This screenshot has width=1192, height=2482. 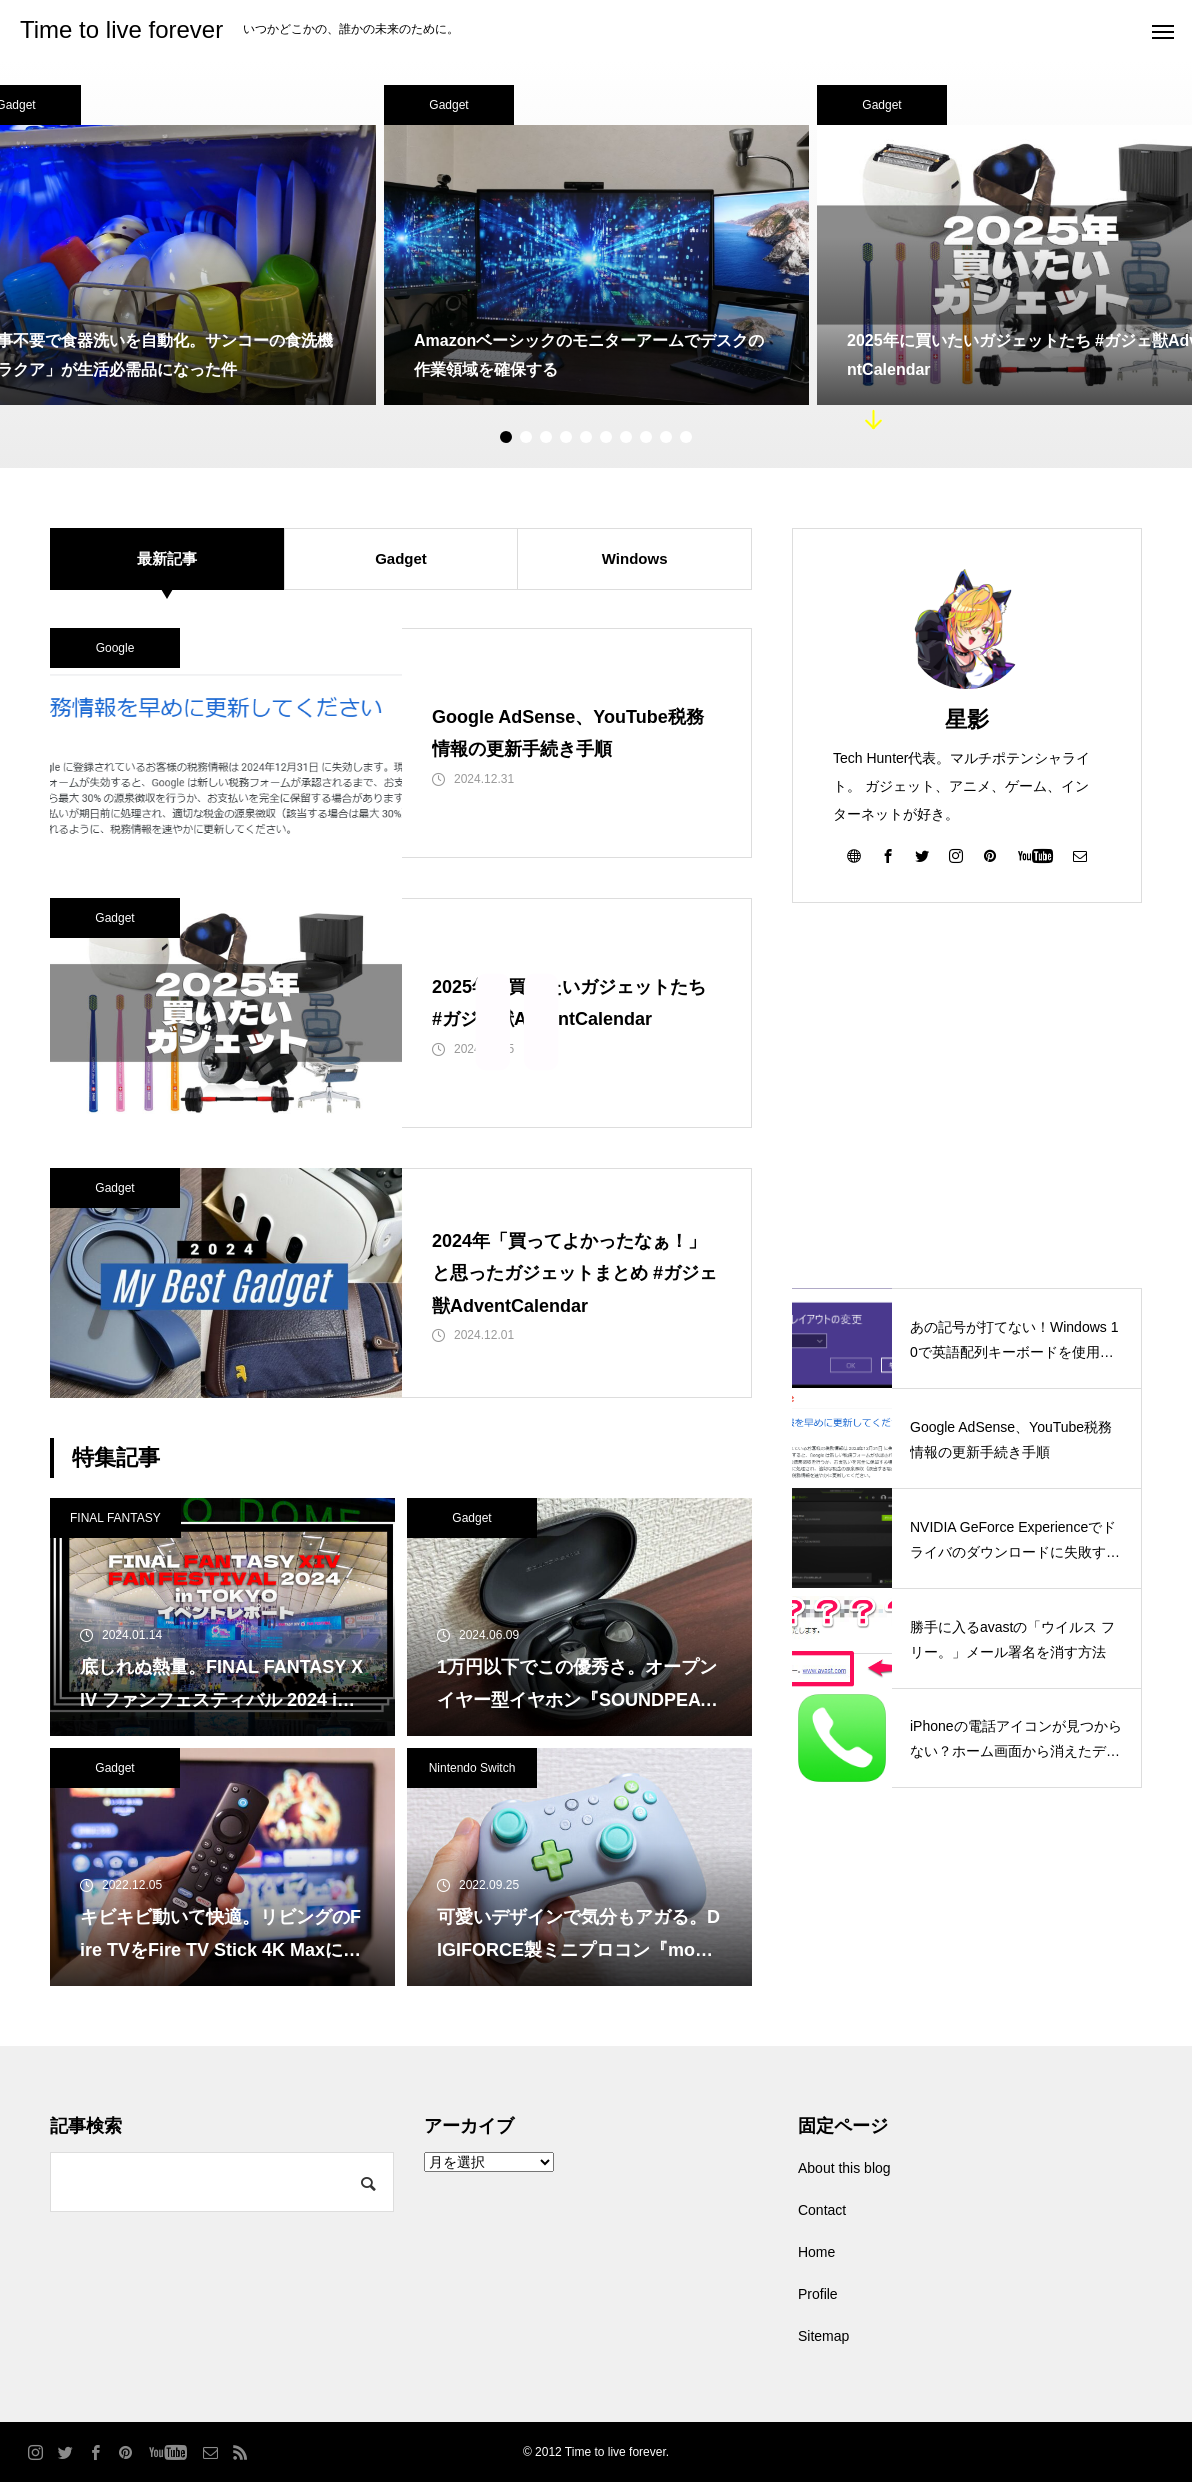 What do you see at coordinates (873, 419) in the screenshot?
I see `download a file or content` at bounding box center [873, 419].